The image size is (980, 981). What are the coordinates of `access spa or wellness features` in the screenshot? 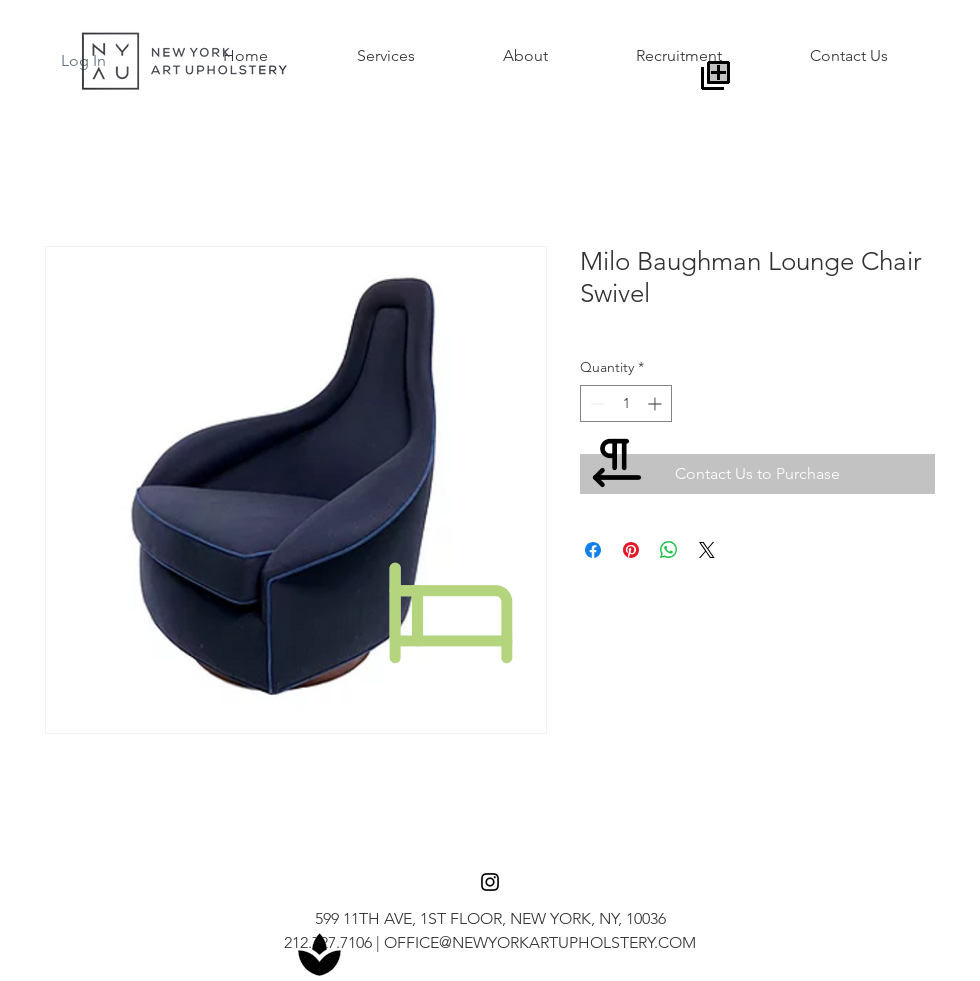 It's located at (319, 954).